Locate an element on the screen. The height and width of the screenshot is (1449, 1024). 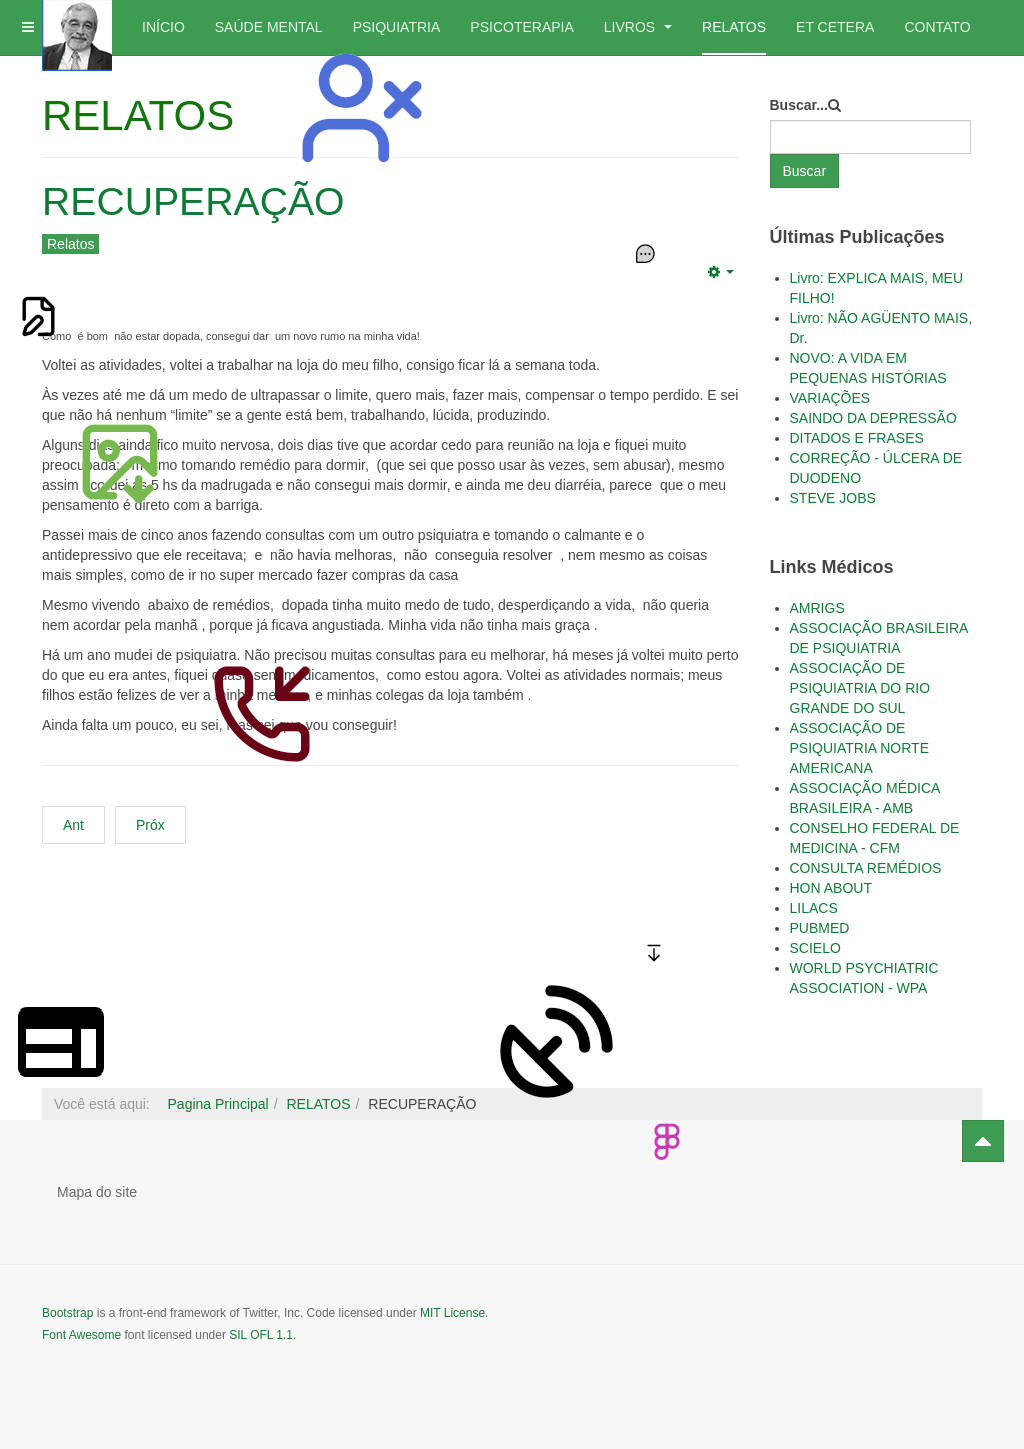
access satellite or broadcast settings is located at coordinates (556, 1041).